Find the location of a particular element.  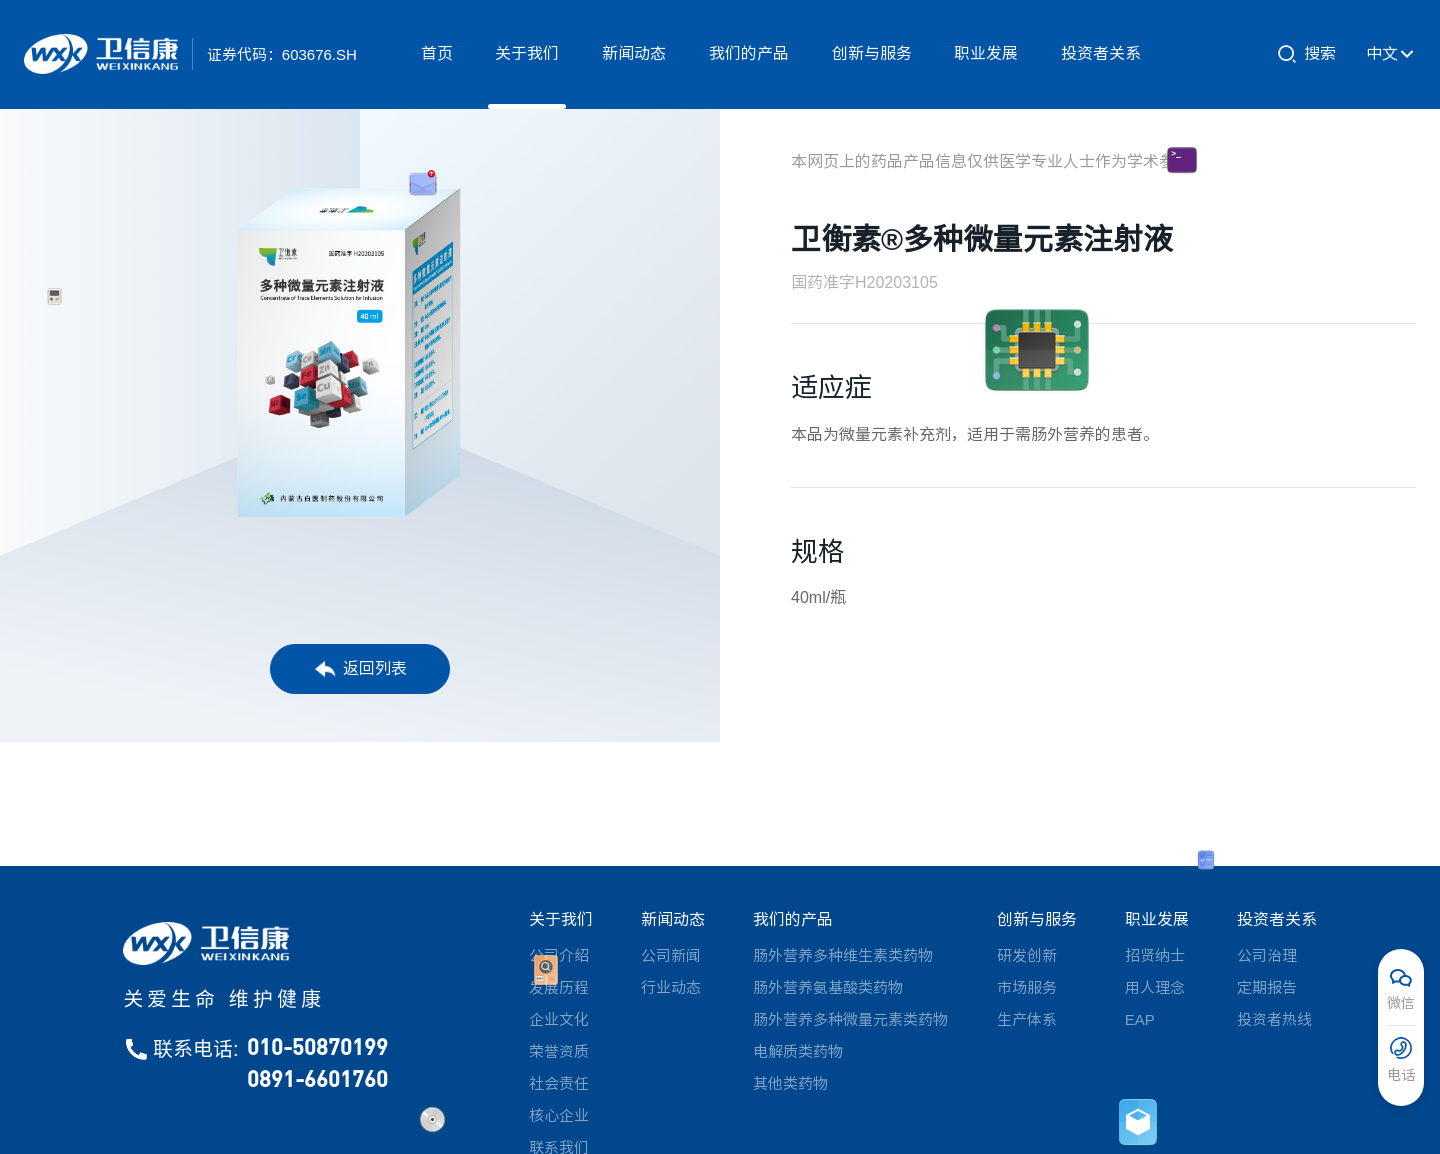

open the to-do list app is located at coordinates (1206, 860).